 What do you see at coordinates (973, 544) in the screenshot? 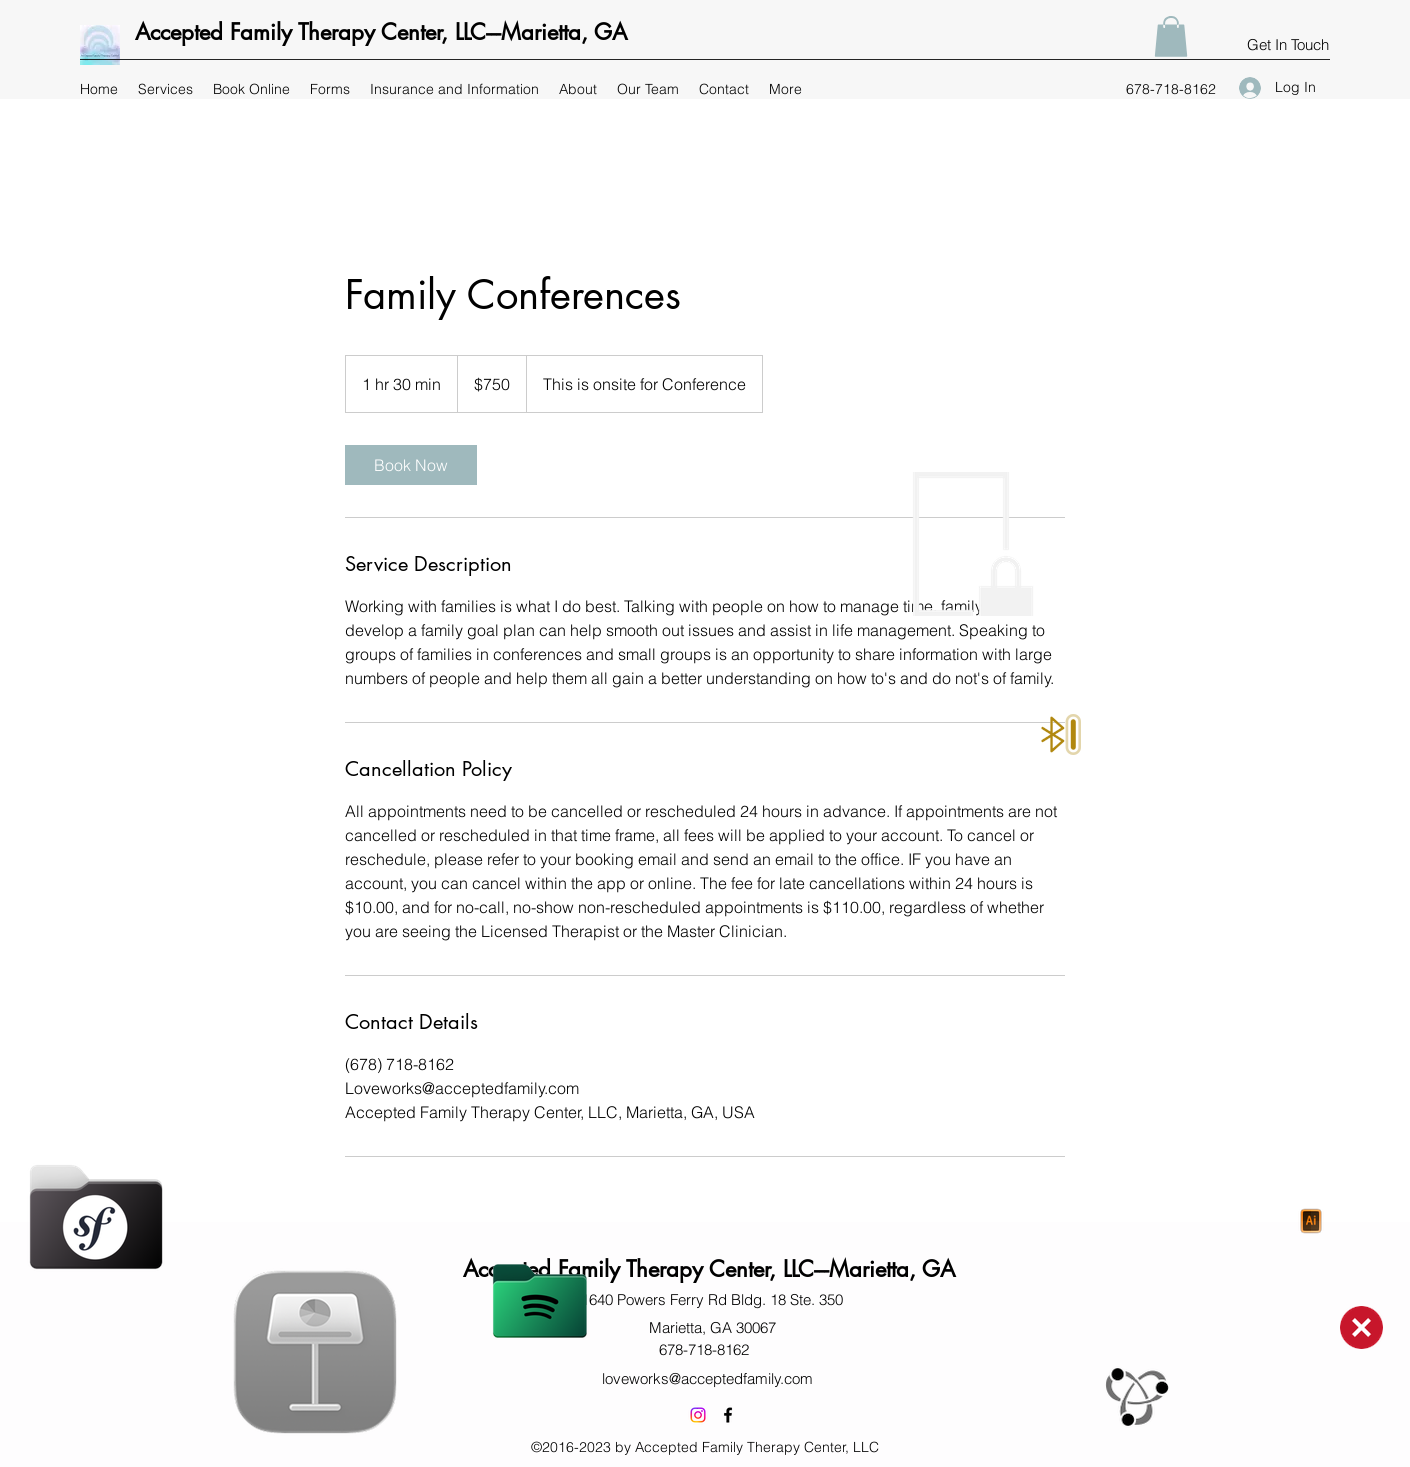
I see `screen rotation is locked to portrait mode` at bounding box center [973, 544].